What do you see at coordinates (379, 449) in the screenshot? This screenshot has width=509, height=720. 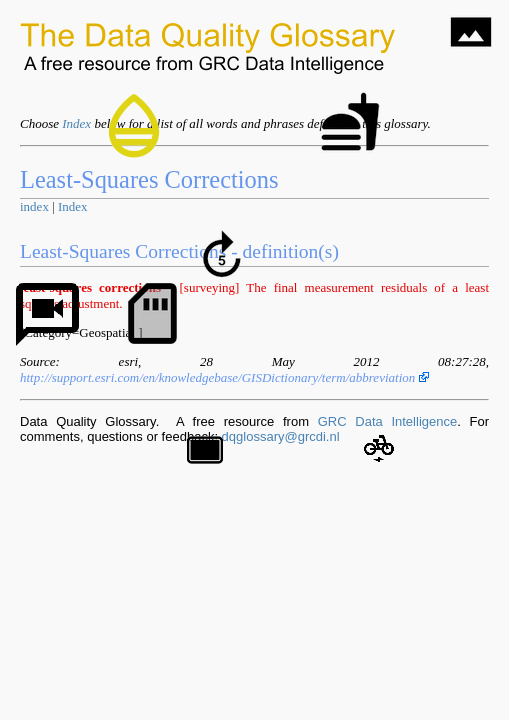 I see `find nearby electric bike rentals` at bounding box center [379, 449].